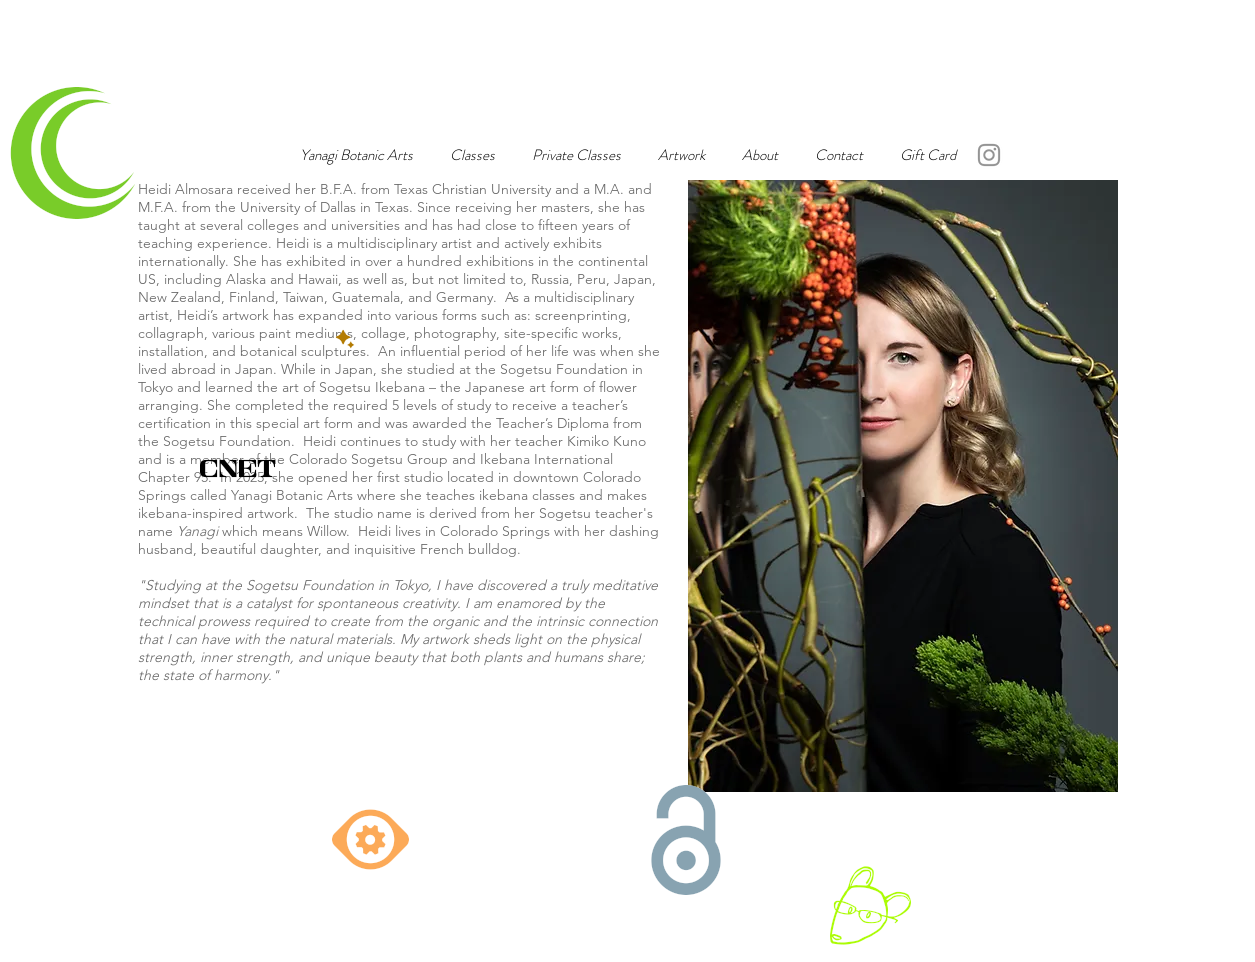  I want to click on phabricator code review and project management platform logo, so click(370, 839).